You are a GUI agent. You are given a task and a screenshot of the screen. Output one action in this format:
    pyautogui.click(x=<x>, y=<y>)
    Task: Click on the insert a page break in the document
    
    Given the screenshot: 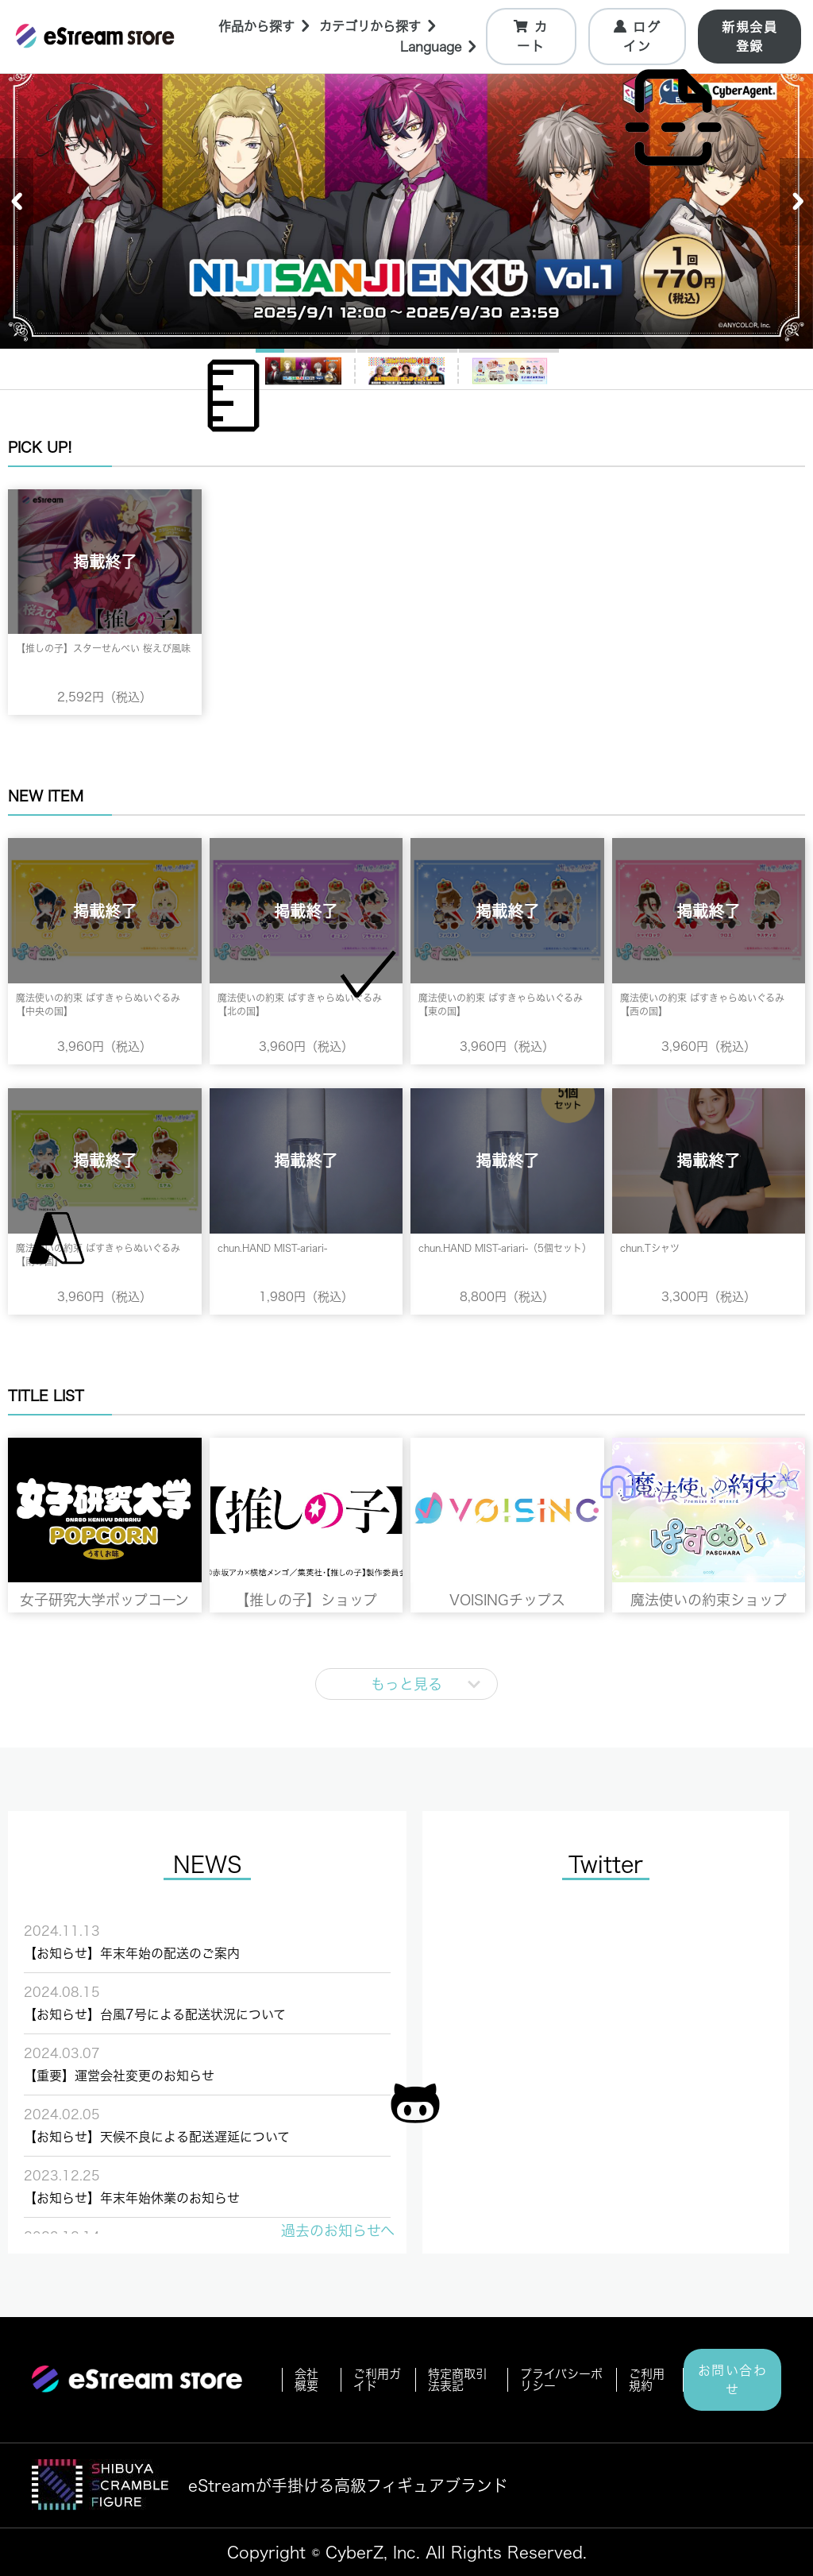 What is the action you would take?
    pyautogui.click(x=673, y=118)
    